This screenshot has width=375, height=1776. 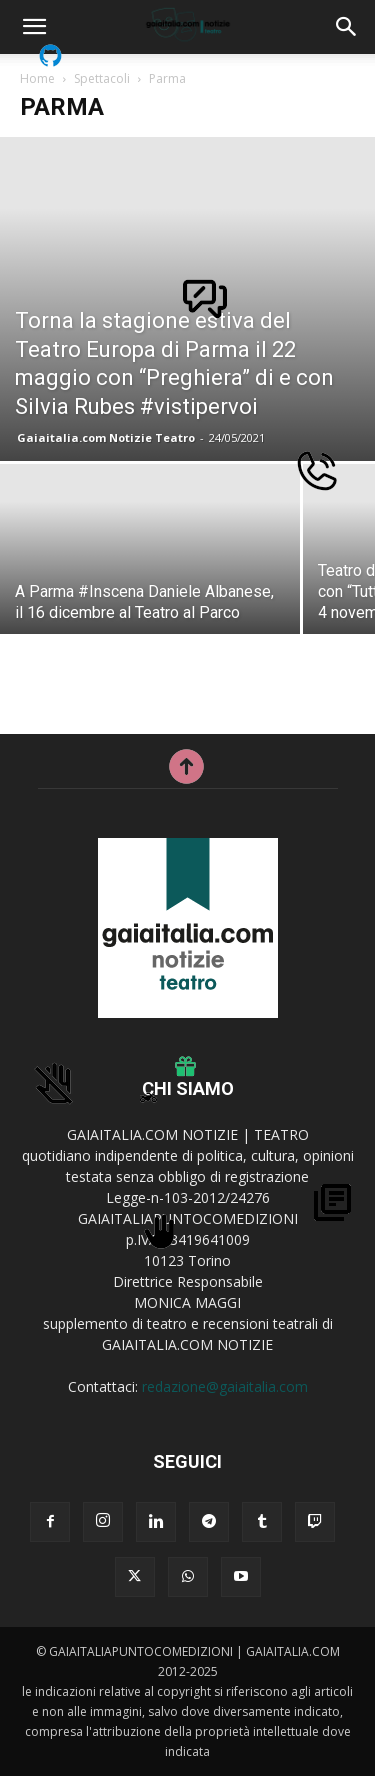 What do you see at coordinates (50, 55) in the screenshot?
I see `view project on GitHub` at bounding box center [50, 55].